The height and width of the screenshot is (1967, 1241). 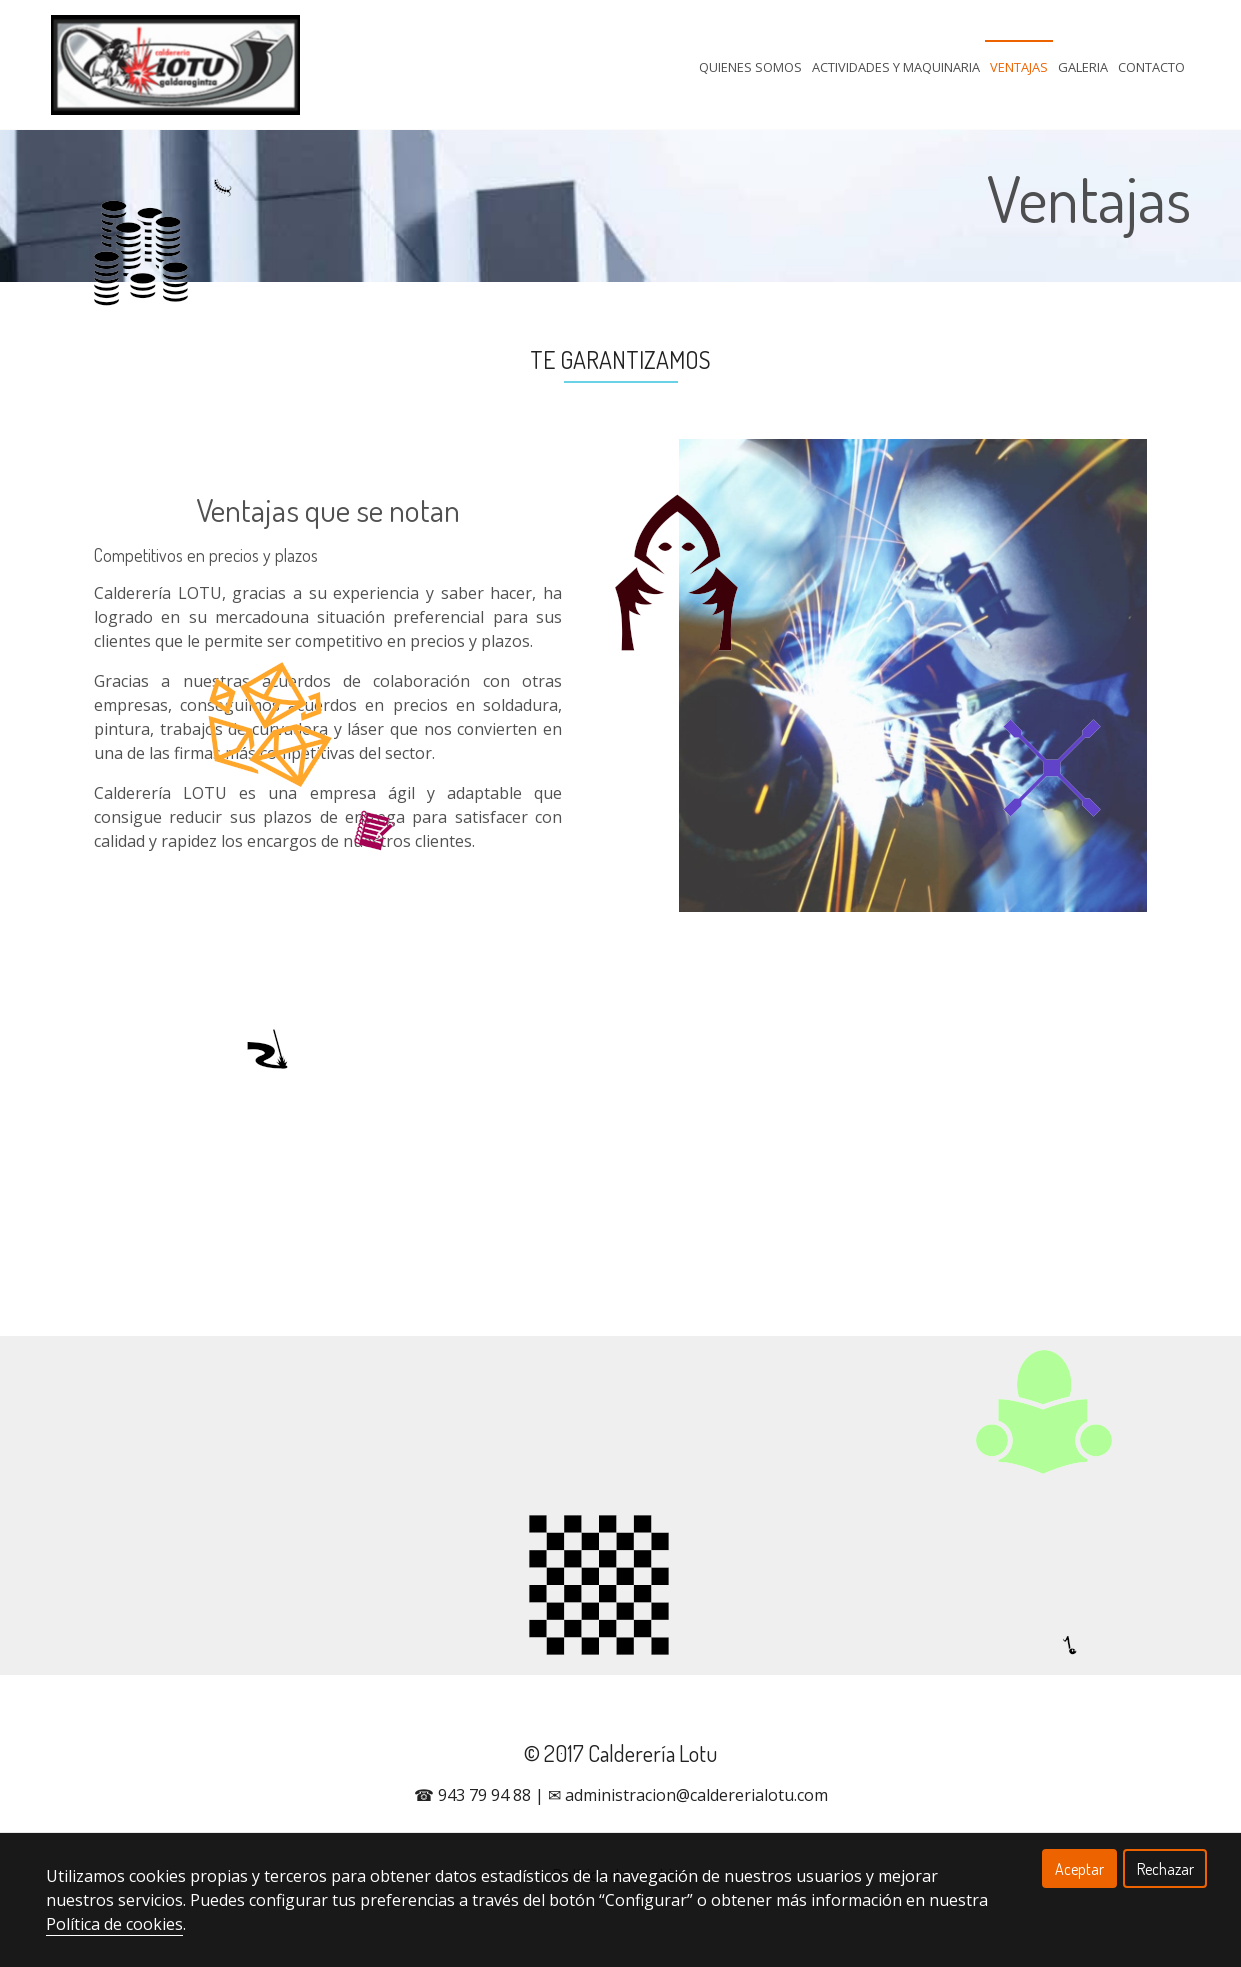 I want to click on activate laser attack ability, so click(x=267, y=1049).